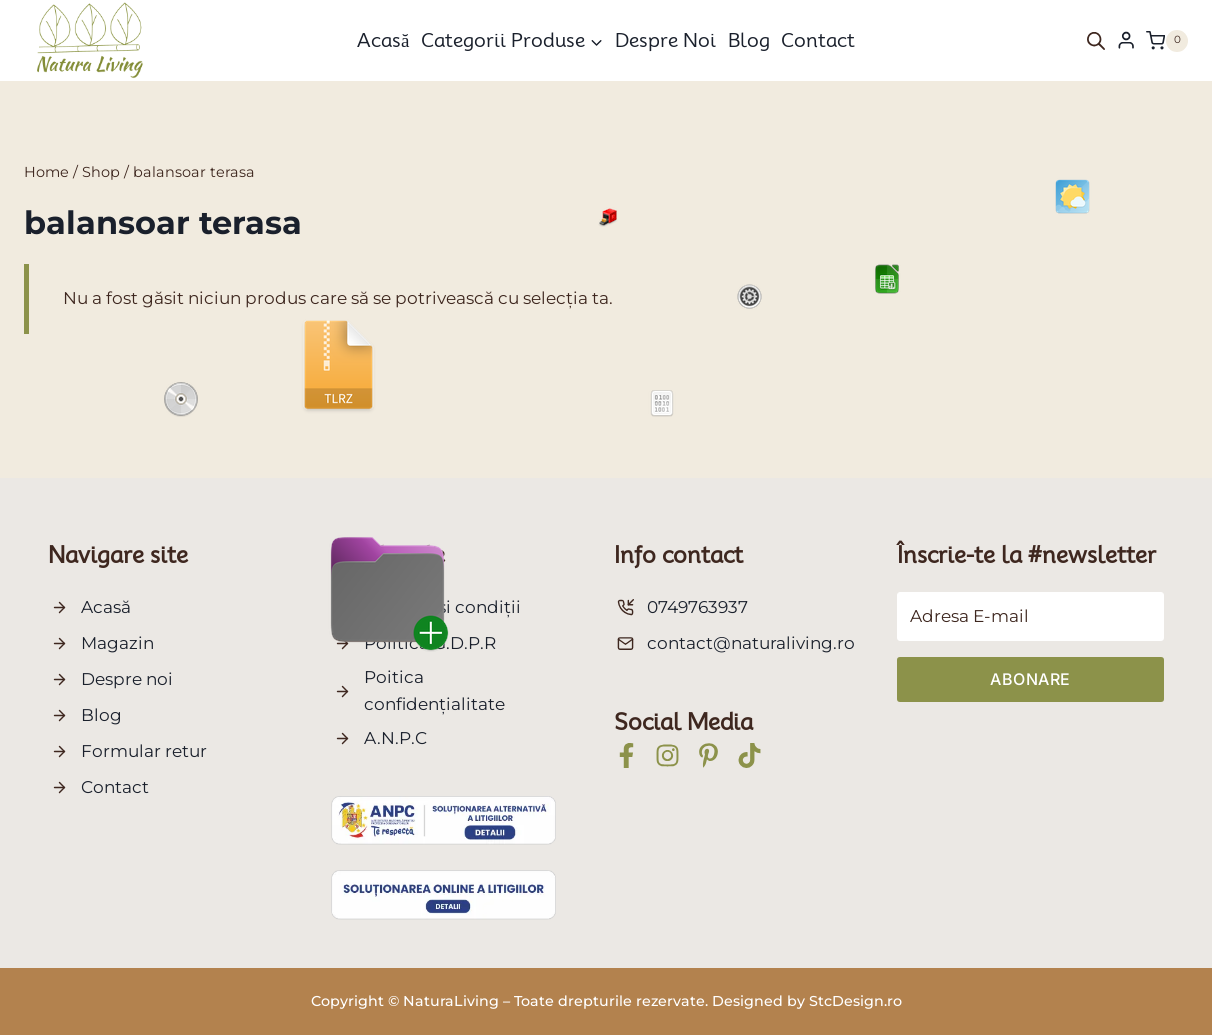  What do you see at coordinates (662, 403) in the screenshot?
I see `executable or downloadable windows file` at bounding box center [662, 403].